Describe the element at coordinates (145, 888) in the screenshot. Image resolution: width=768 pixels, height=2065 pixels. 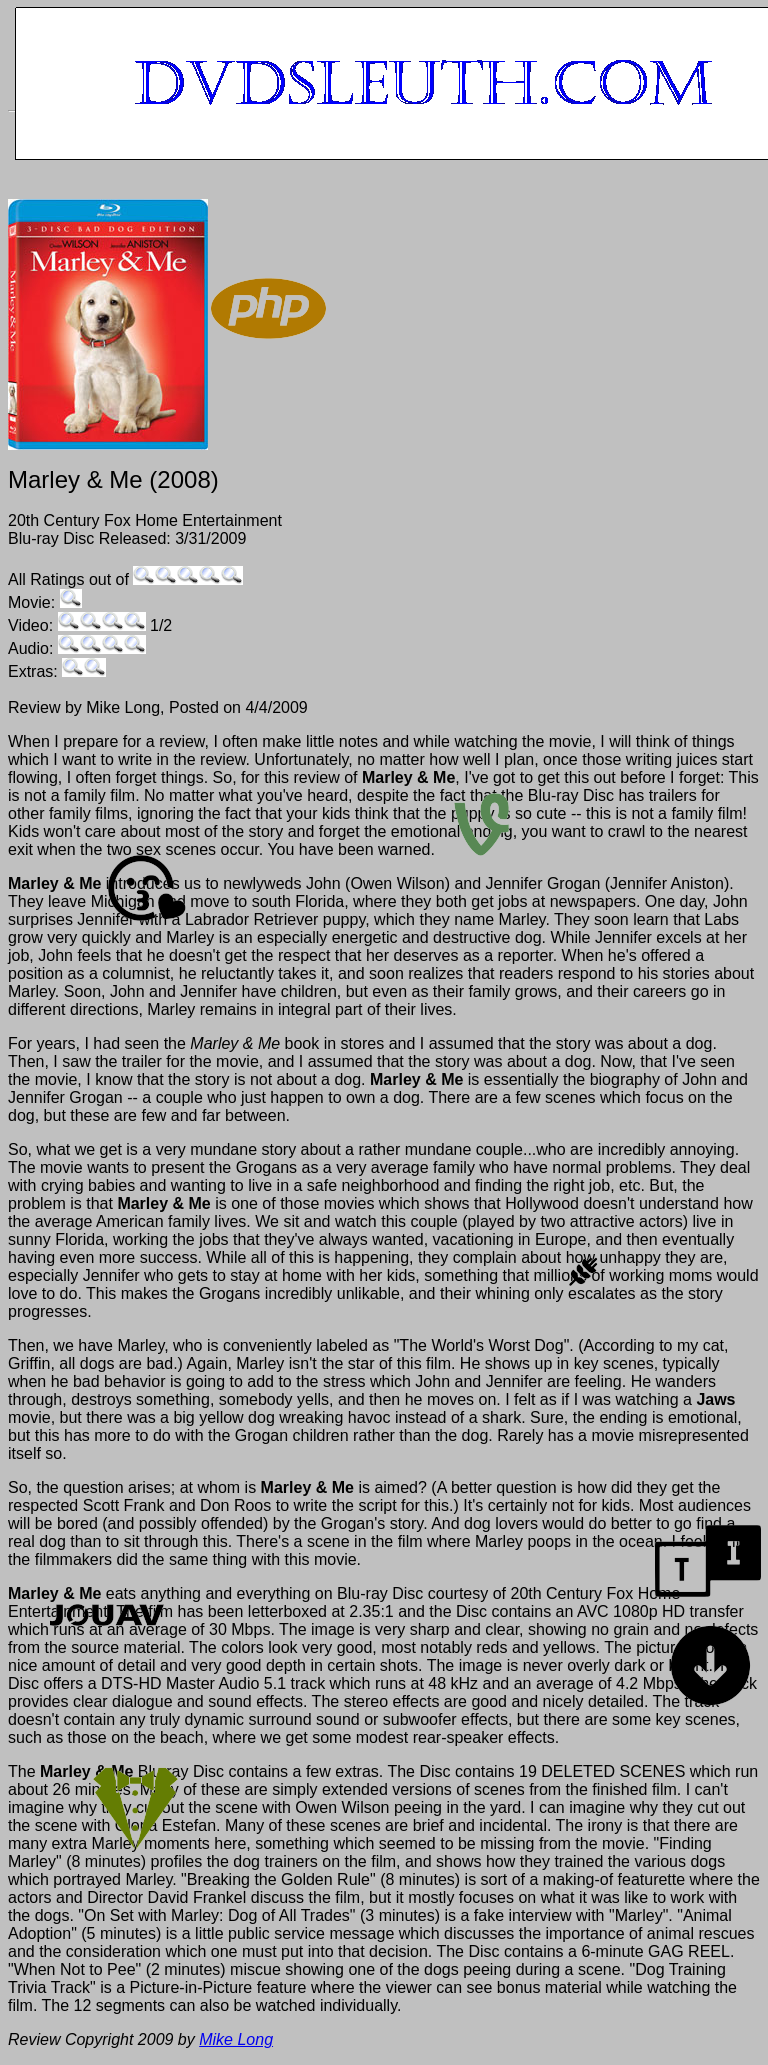
I see `send a kiss or flirty reaction` at that location.